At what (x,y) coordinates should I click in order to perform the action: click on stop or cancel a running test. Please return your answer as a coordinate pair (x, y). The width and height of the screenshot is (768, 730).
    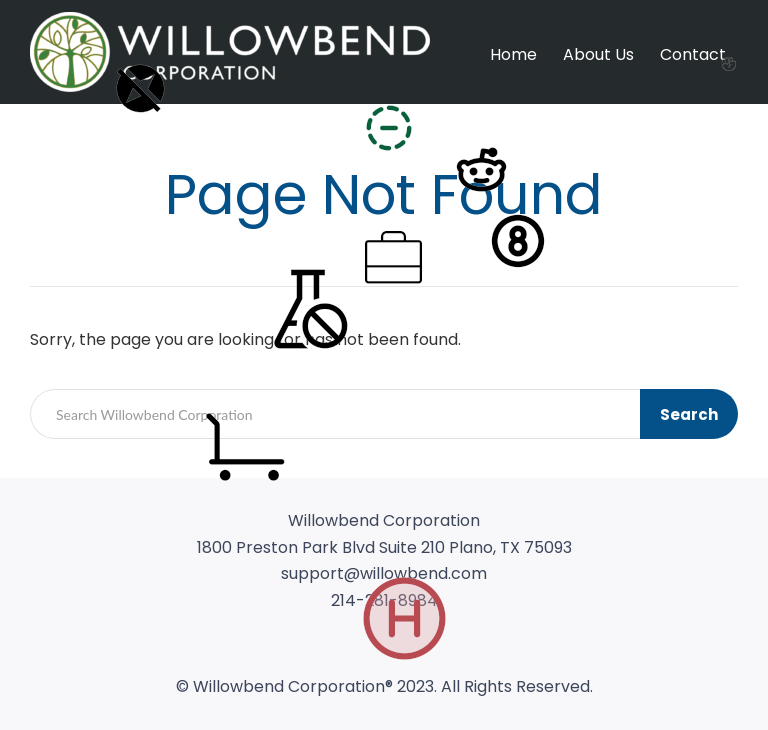
    Looking at the image, I should click on (308, 309).